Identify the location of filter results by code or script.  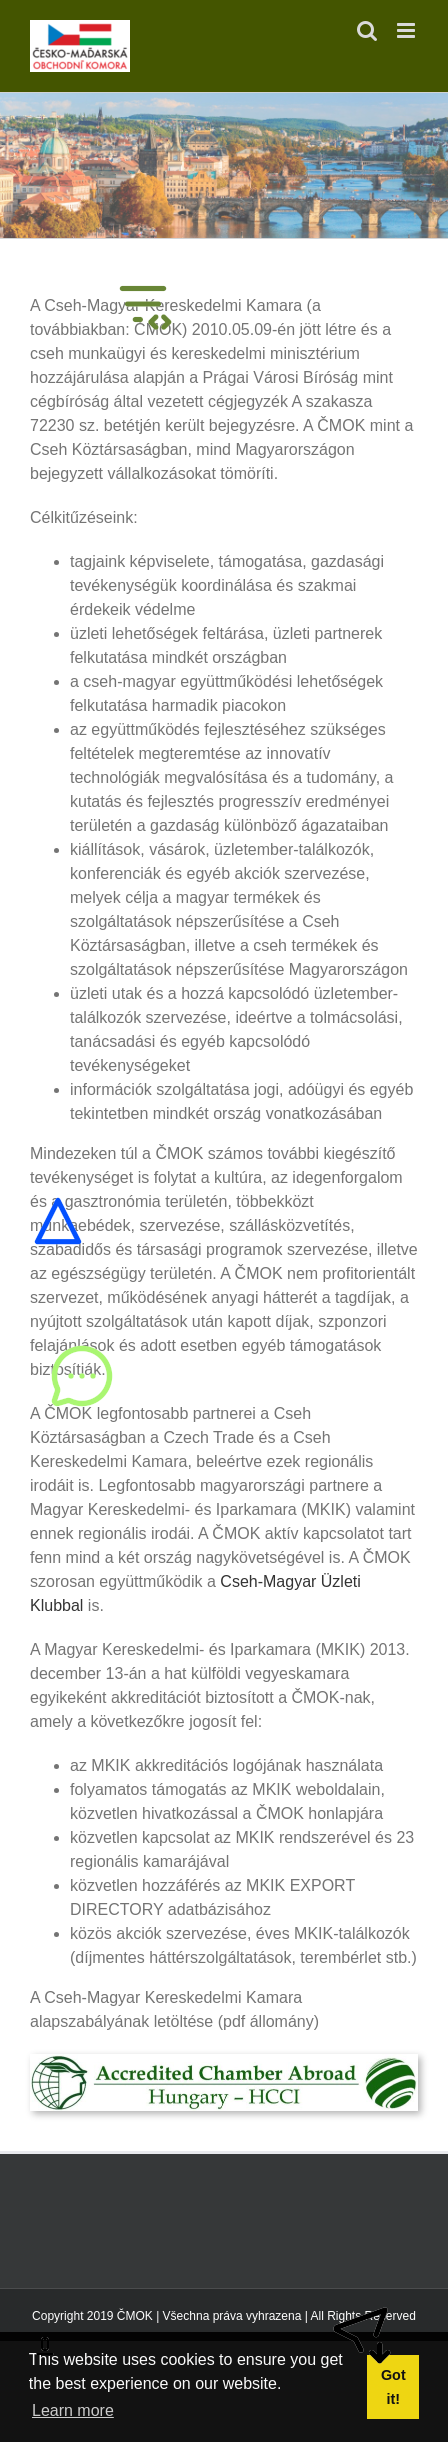
(143, 304).